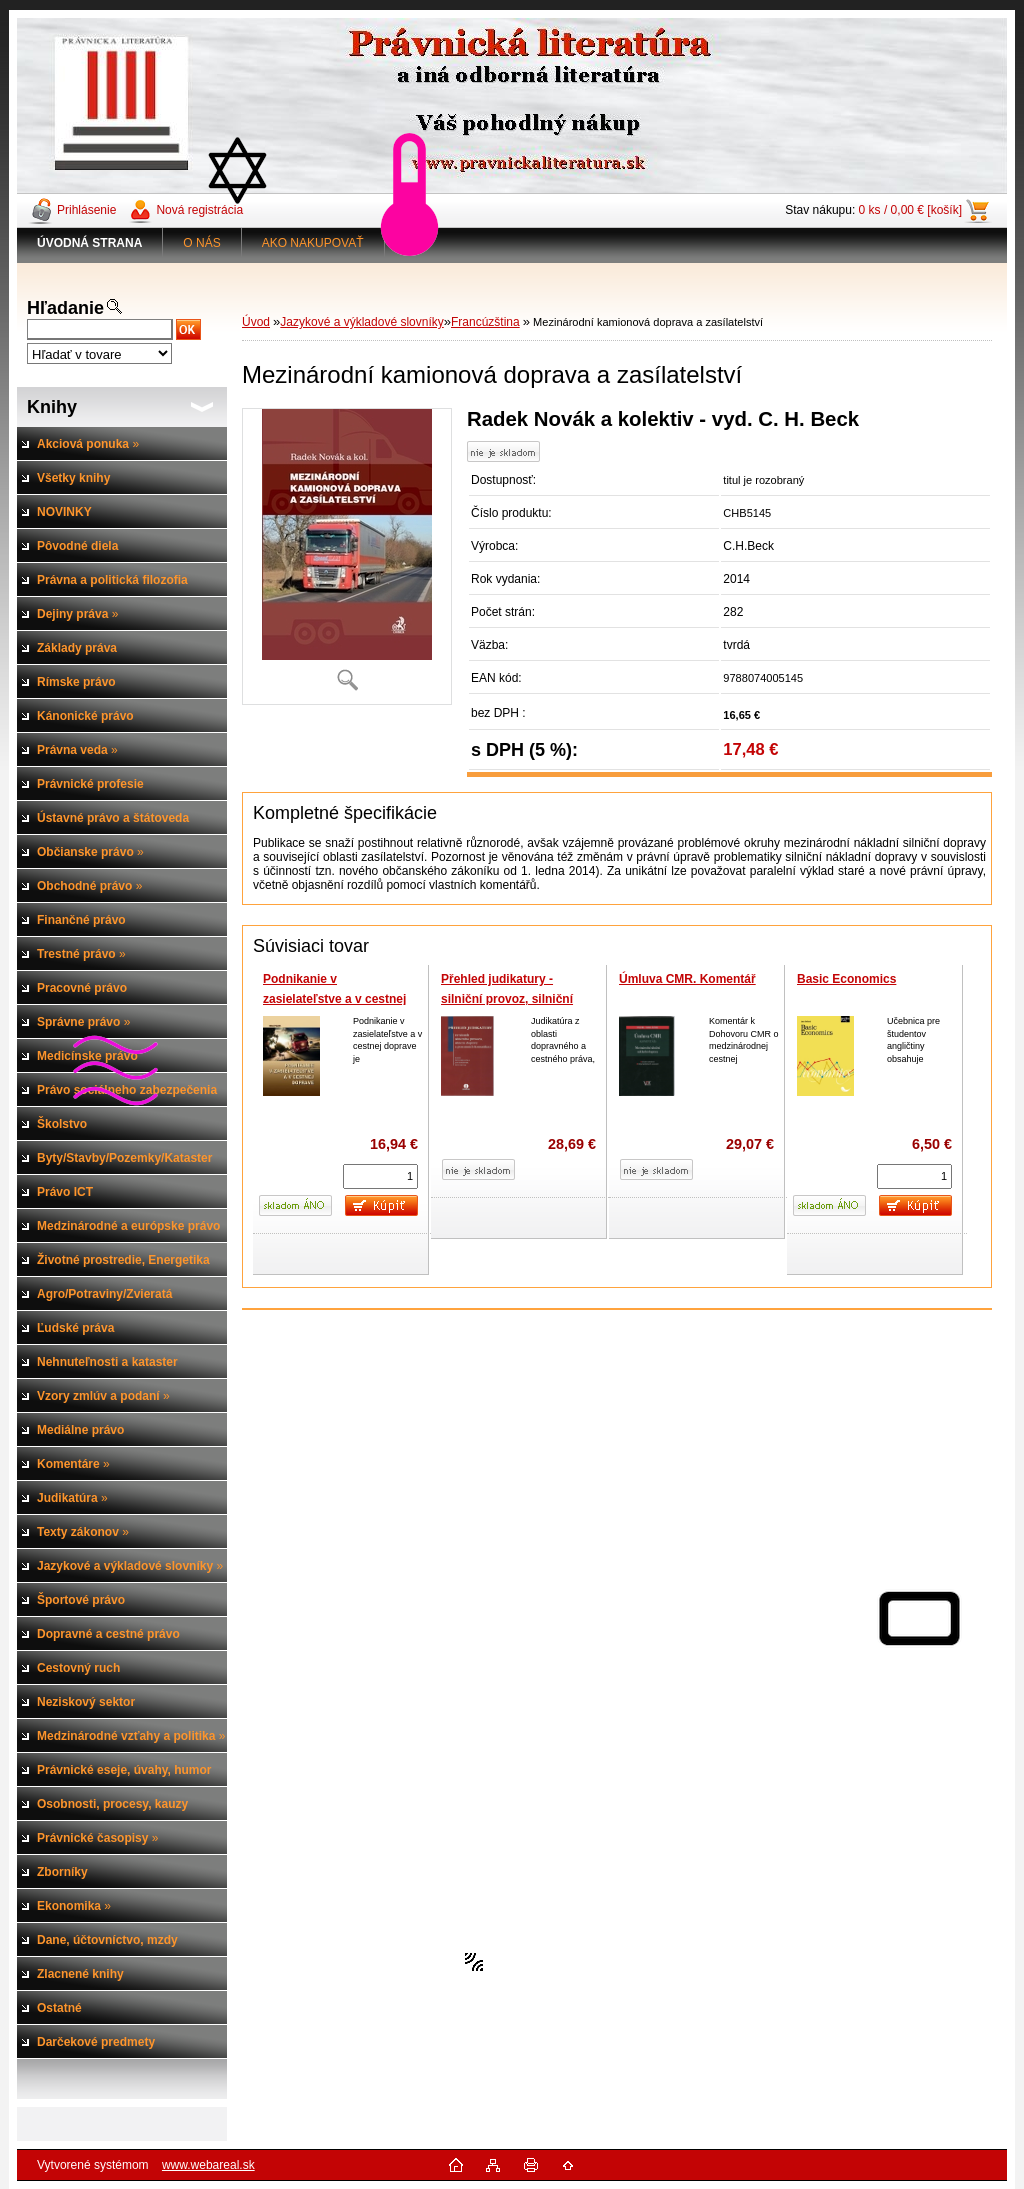  Describe the element at coordinates (474, 1962) in the screenshot. I see `enable lens flare or light leak effect` at that location.